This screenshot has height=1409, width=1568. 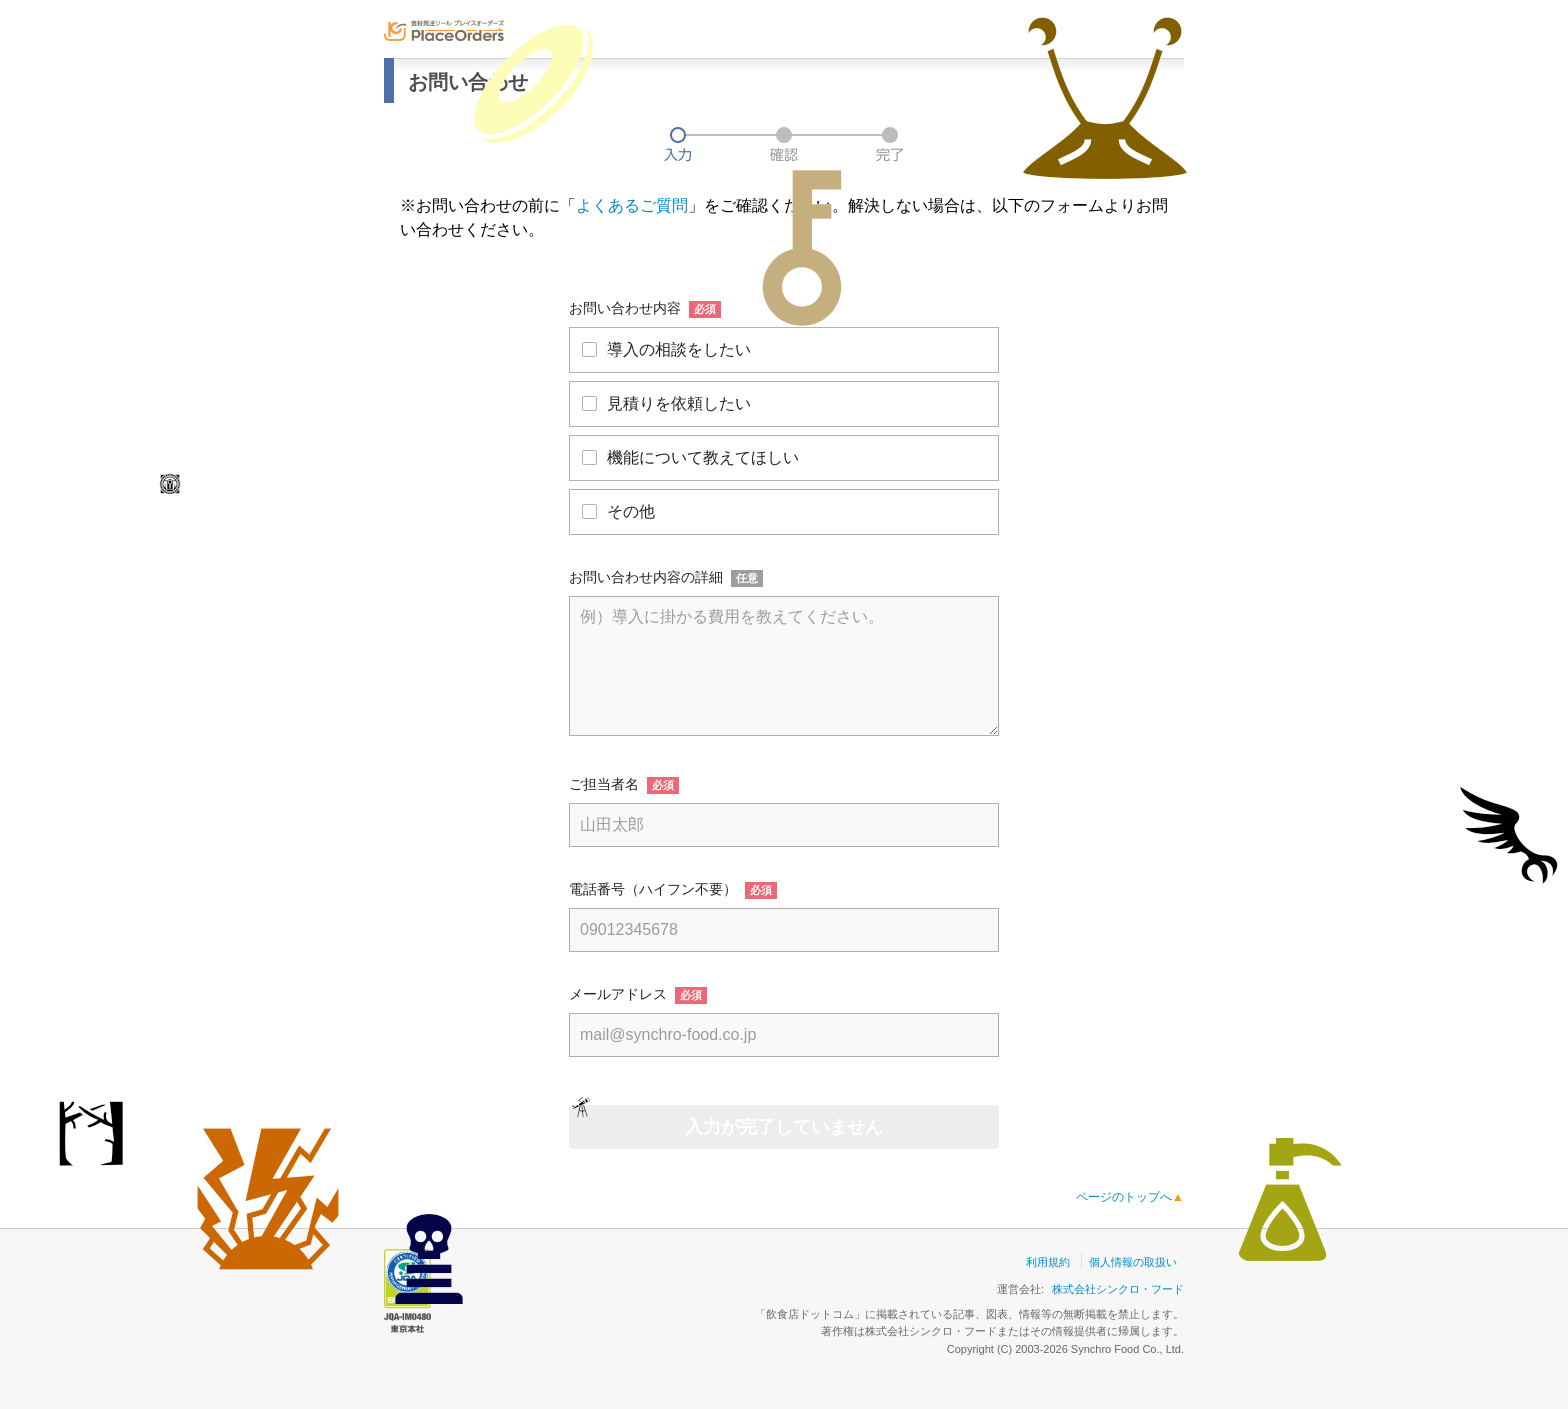 What do you see at coordinates (533, 83) in the screenshot?
I see `play a frisbee or disc golf game` at bounding box center [533, 83].